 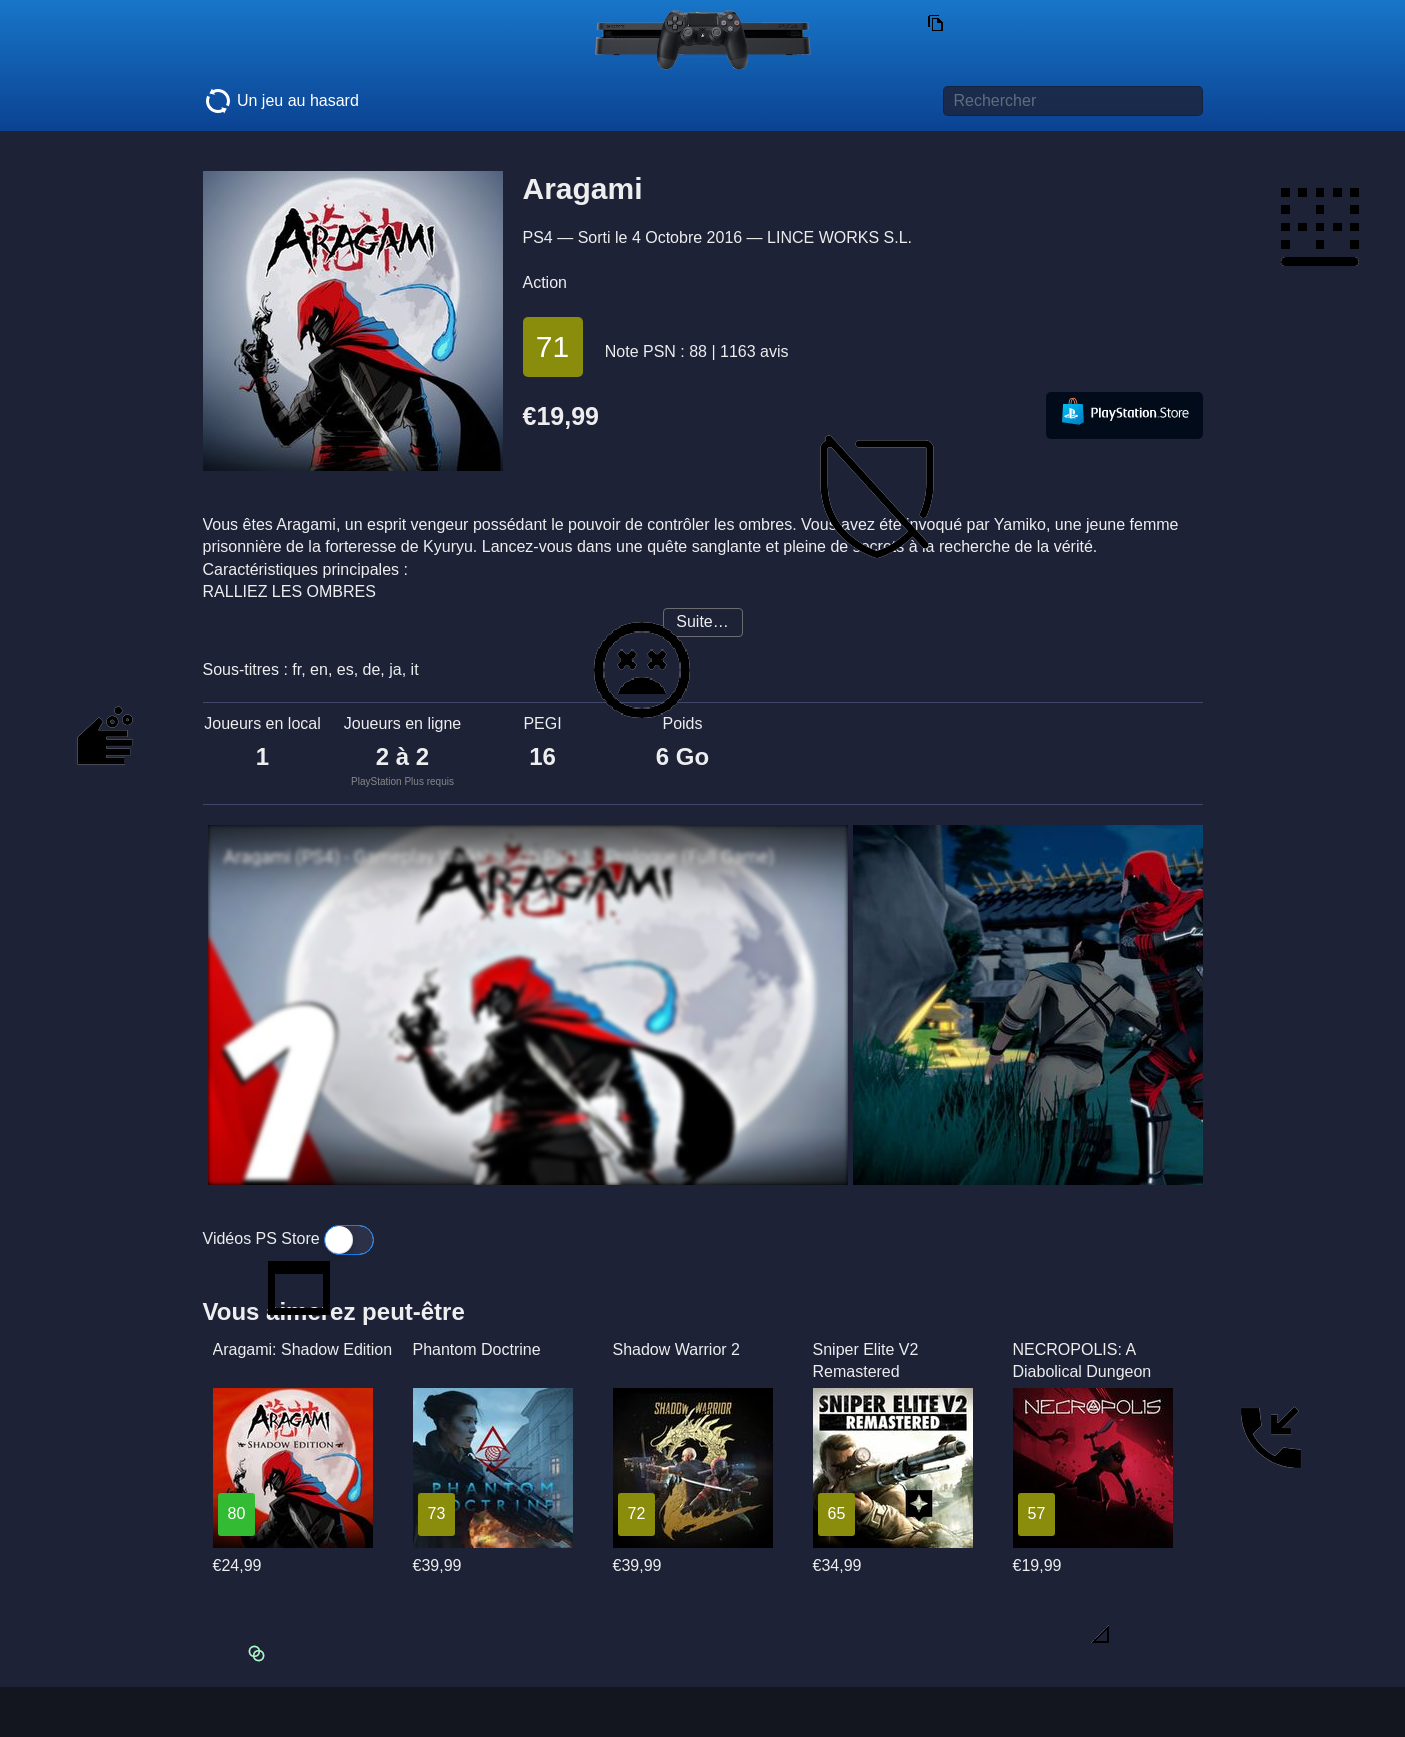 What do you see at coordinates (919, 1505) in the screenshot?
I see `access AI assistant or smart help features` at bounding box center [919, 1505].